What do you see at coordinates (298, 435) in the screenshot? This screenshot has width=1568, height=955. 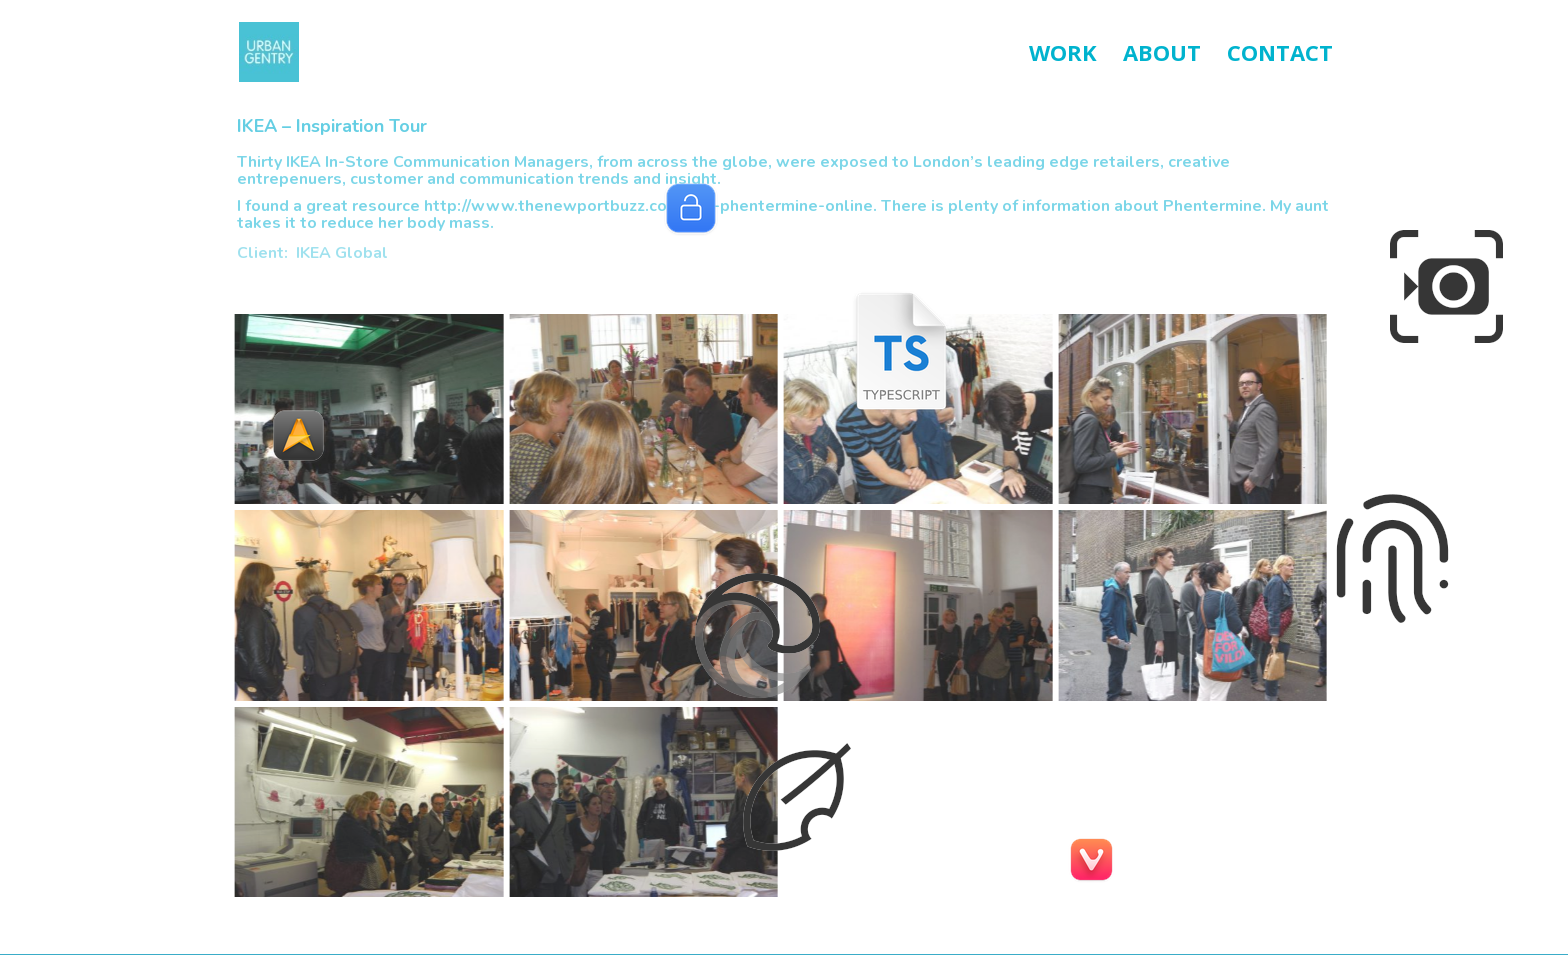 I see `open akira vector graphics editor` at bounding box center [298, 435].